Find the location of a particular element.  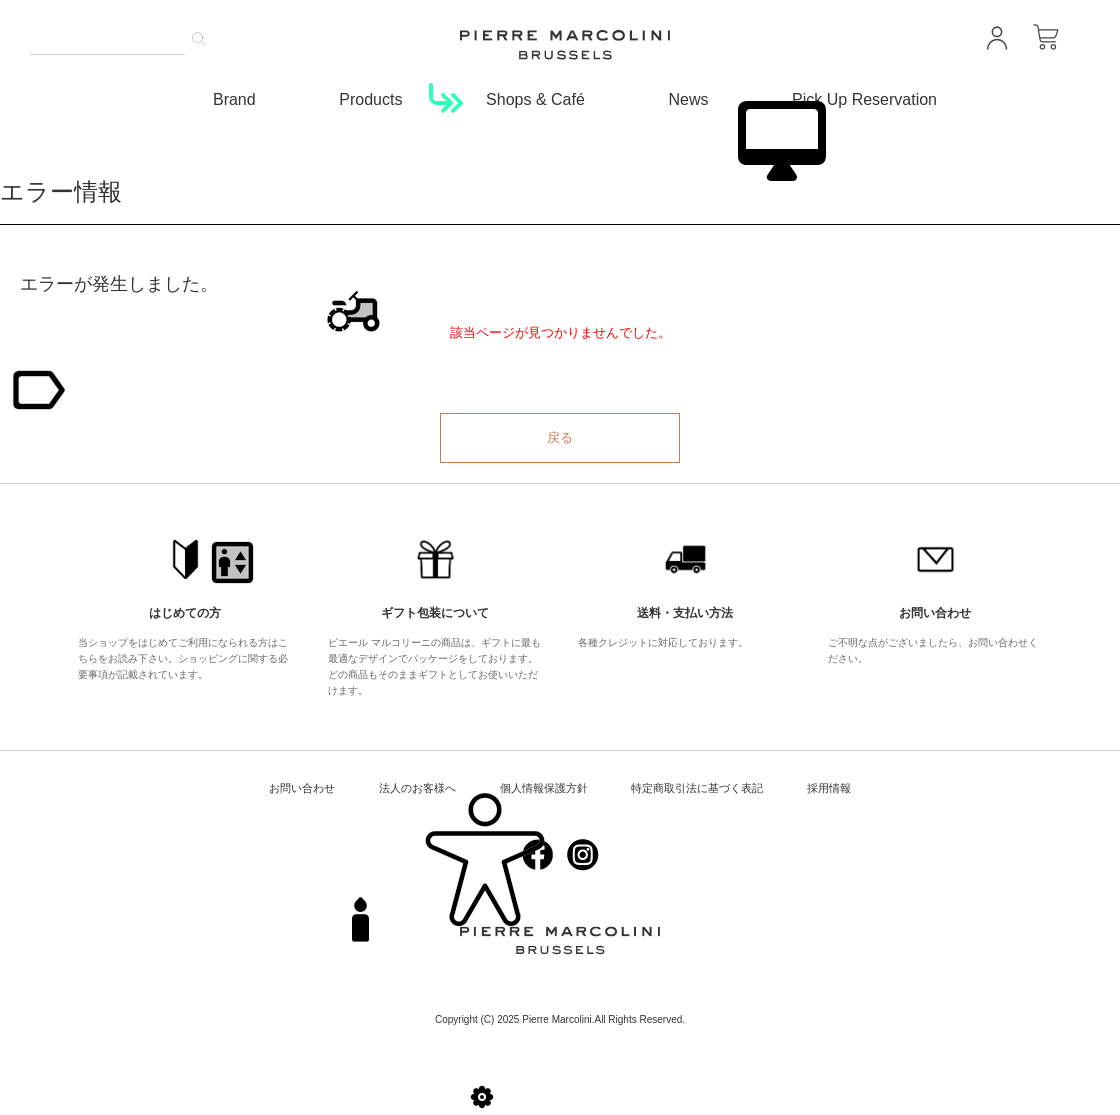

indicates elevator access nearby is located at coordinates (232, 562).